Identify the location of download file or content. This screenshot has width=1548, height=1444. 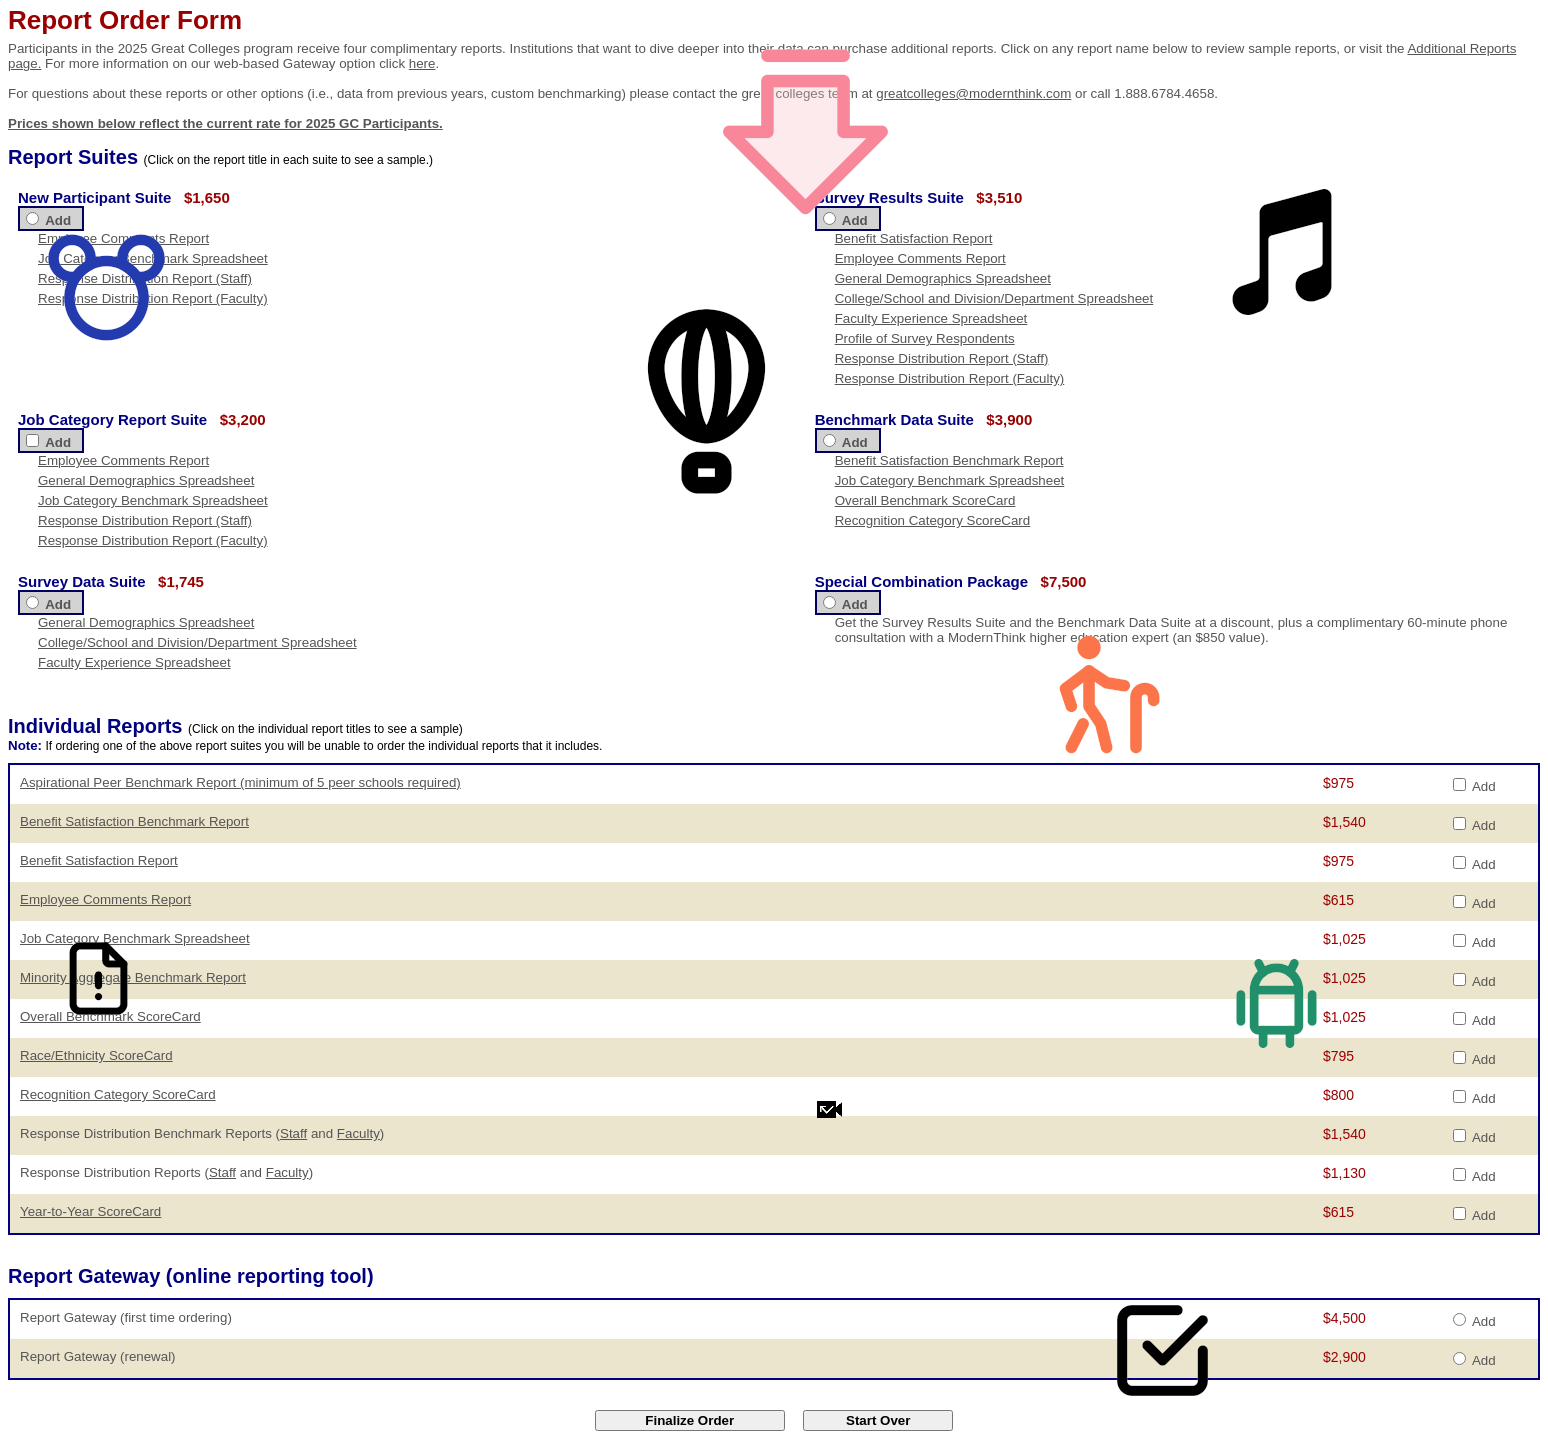
(805, 125).